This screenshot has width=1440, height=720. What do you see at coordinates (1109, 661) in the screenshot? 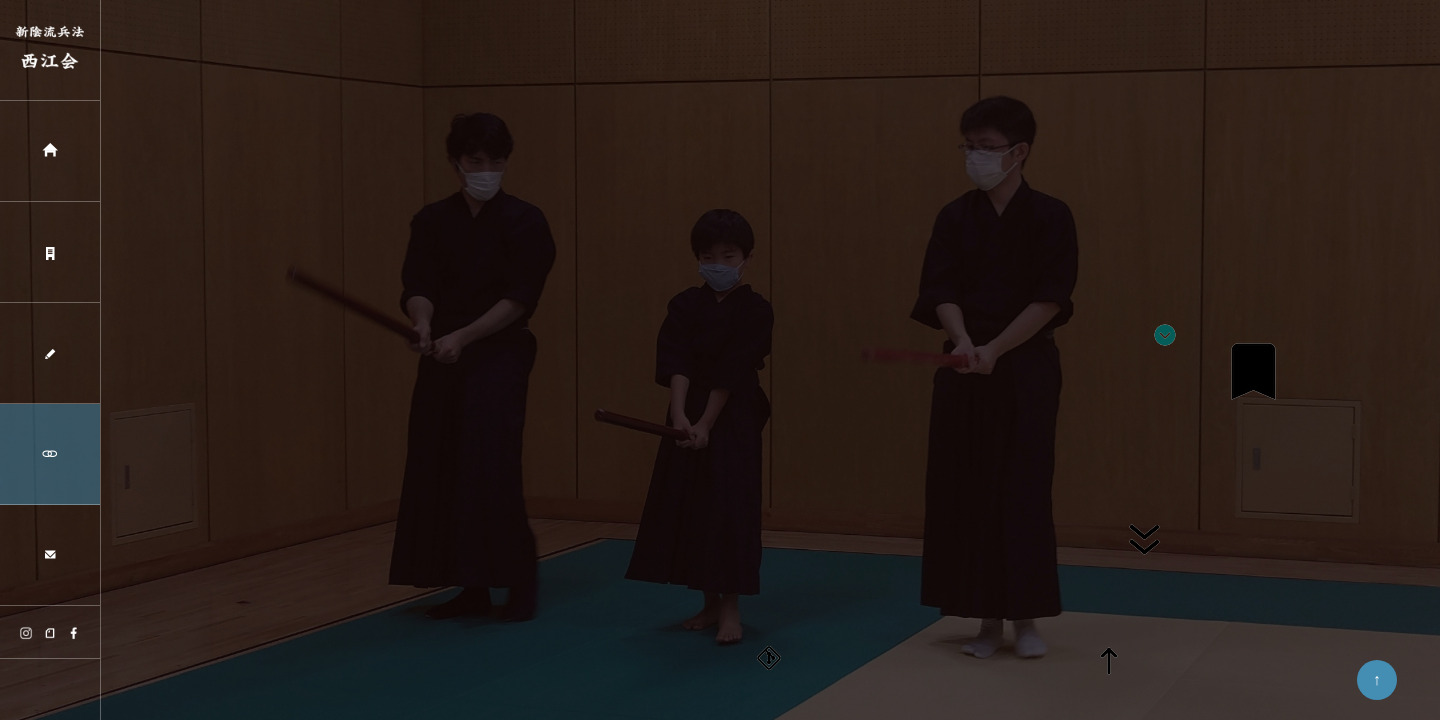
I see `move item up in a list` at bounding box center [1109, 661].